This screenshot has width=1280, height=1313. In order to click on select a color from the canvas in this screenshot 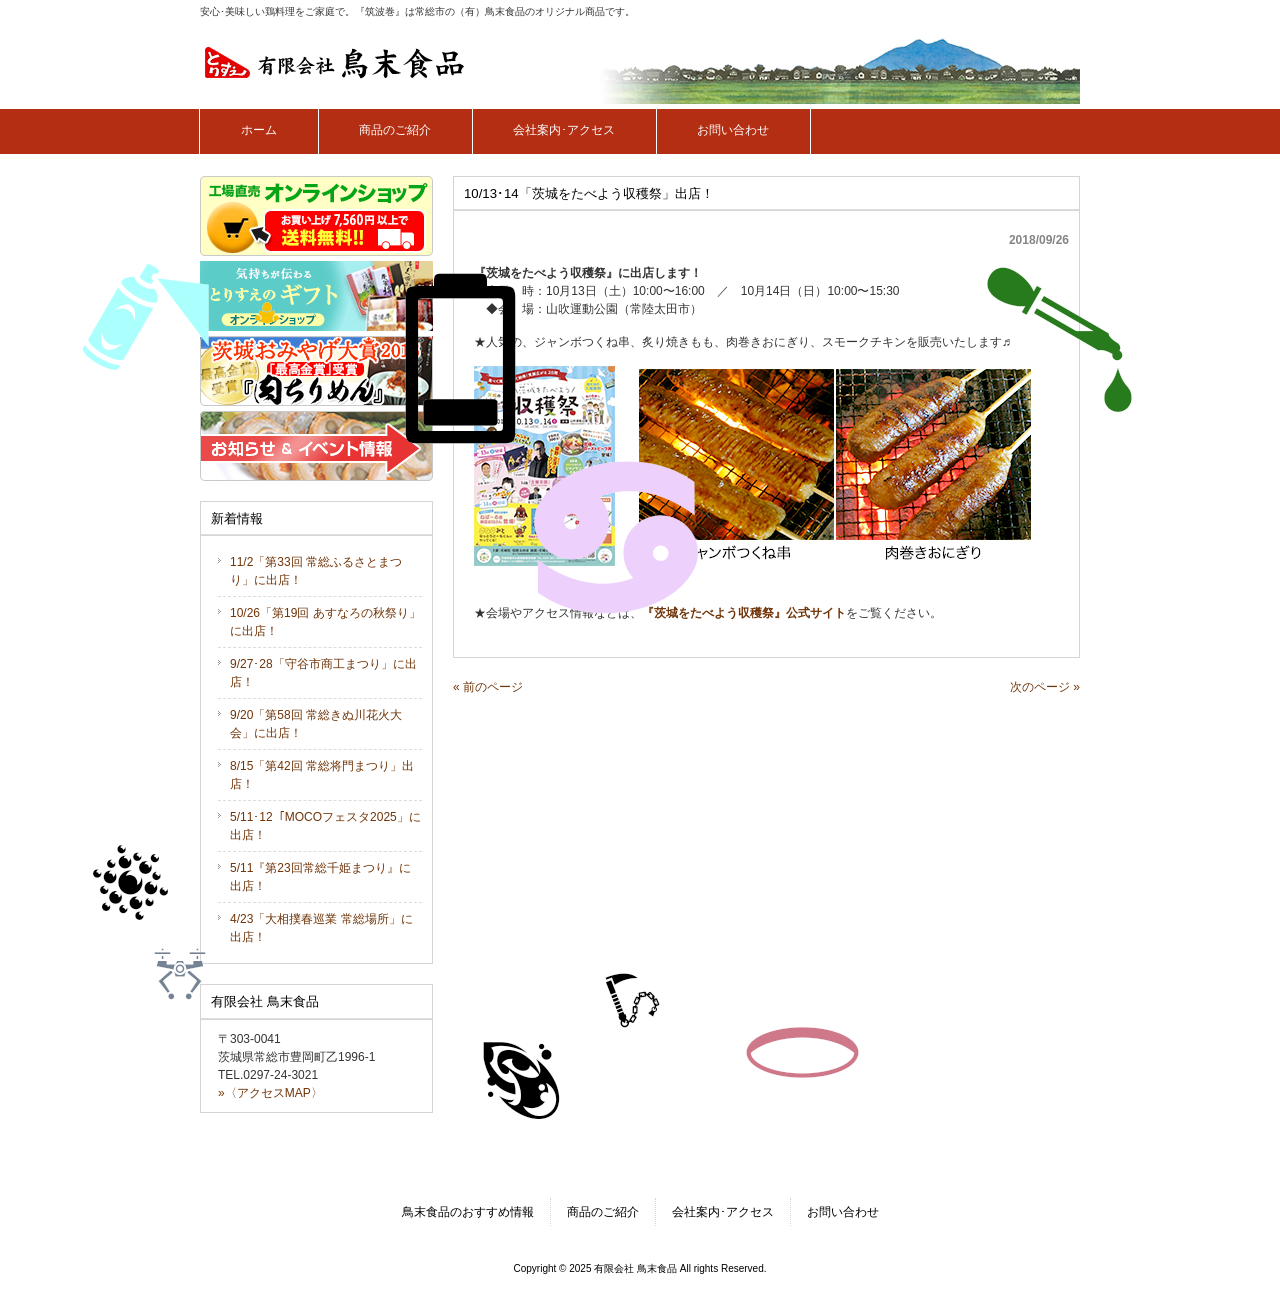, I will do `click(1059, 339)`.